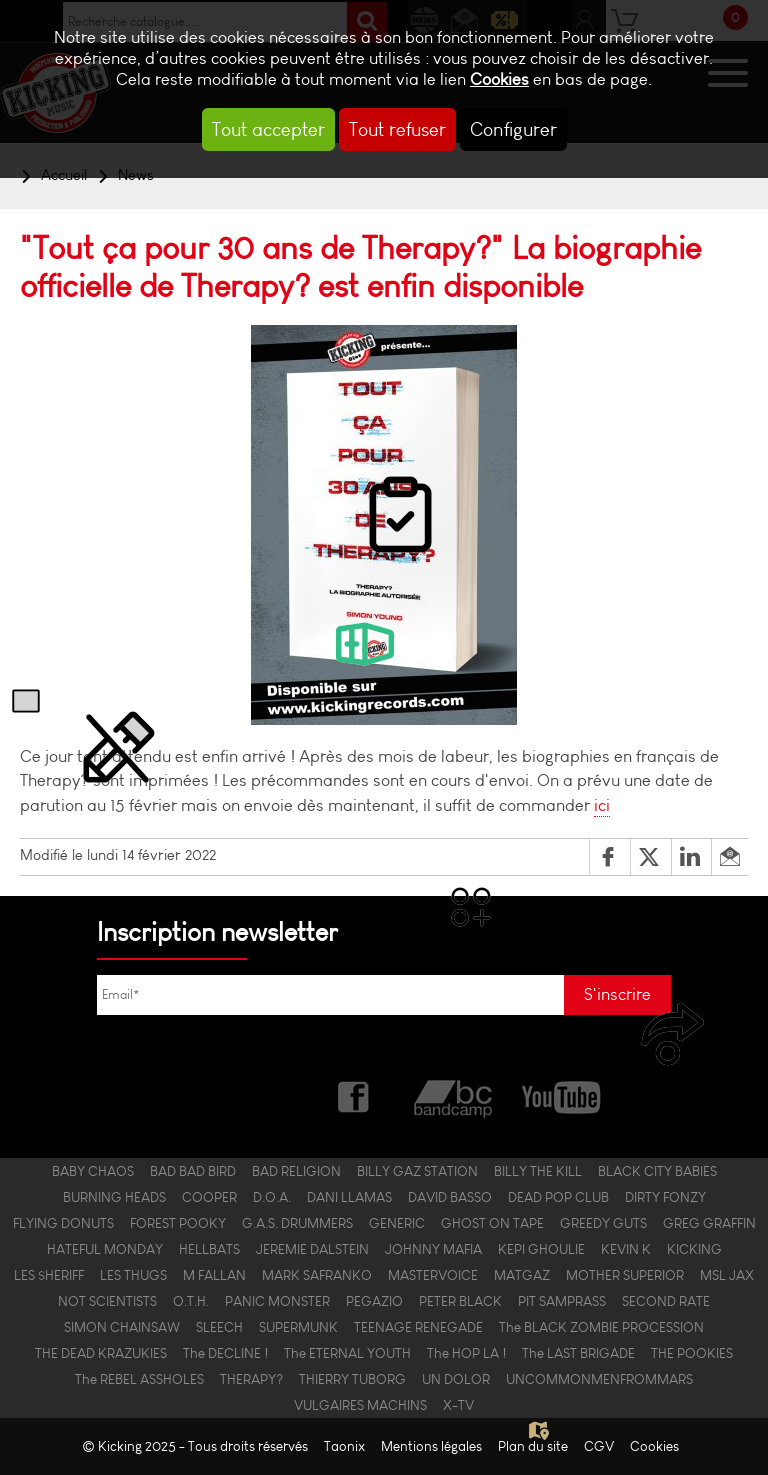 The height and width of the screenshot is (1475, 768). I want to click on start a live share session, so click(672, 1033).